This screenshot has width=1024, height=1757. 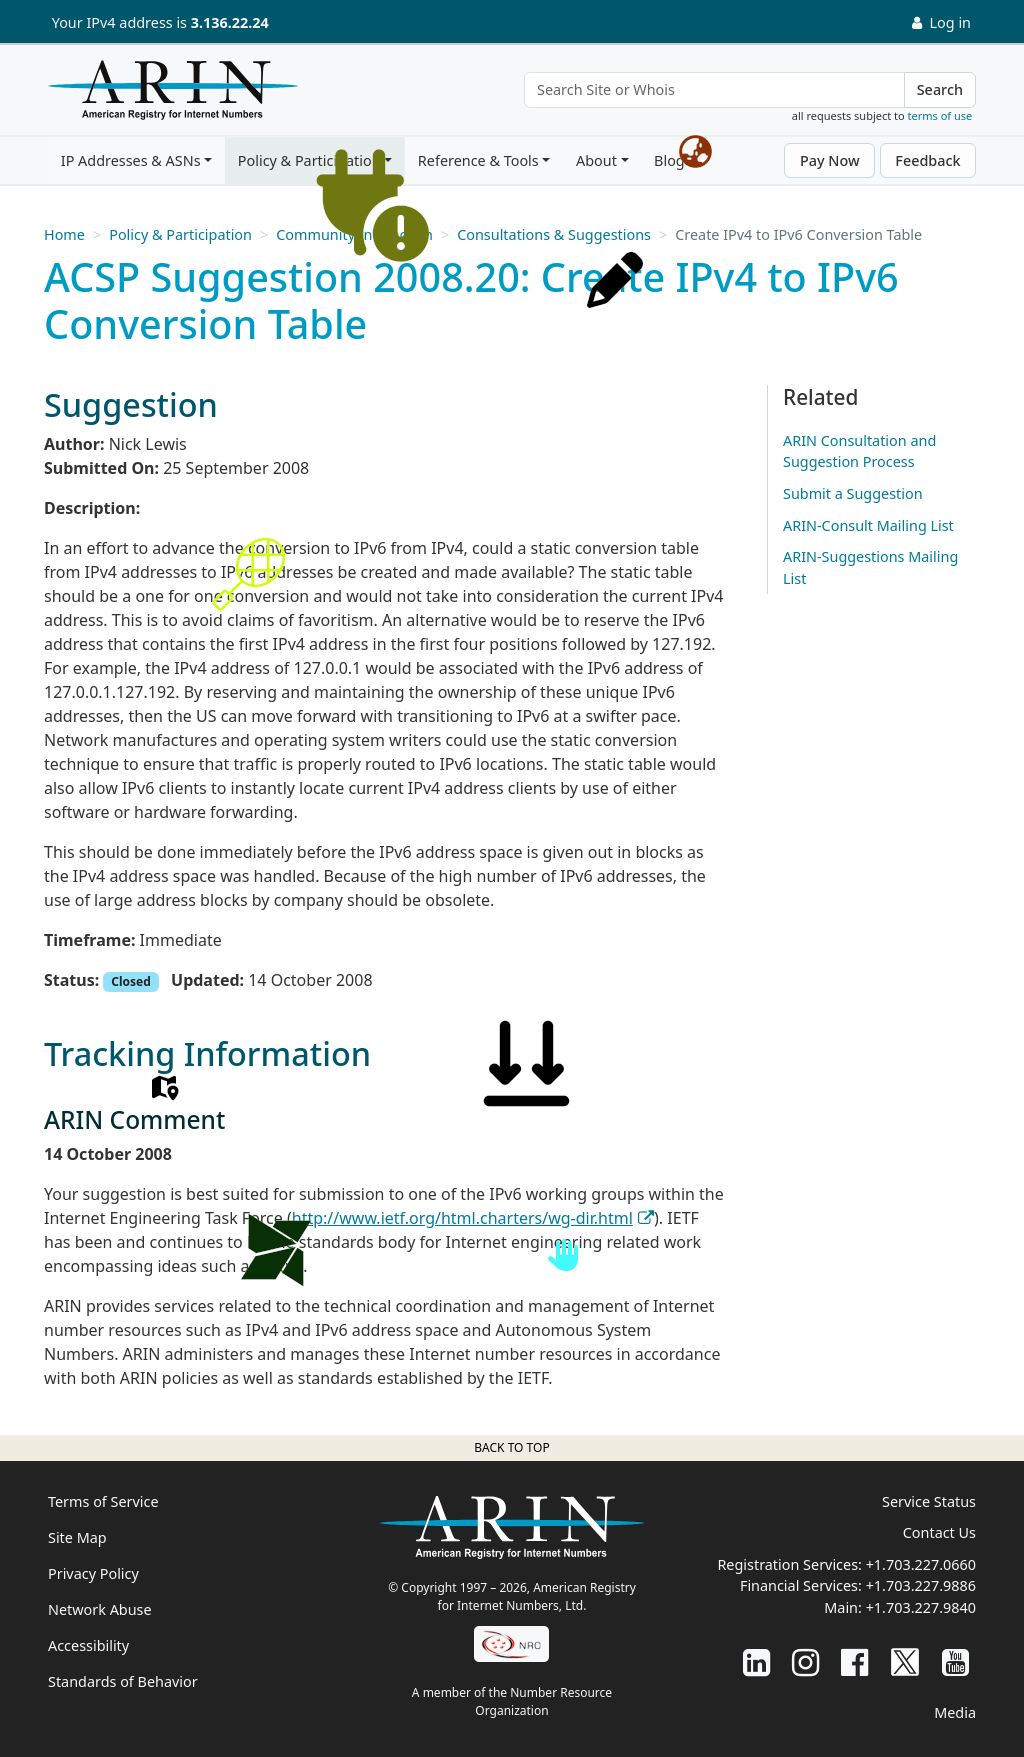 What do you see at coordinates (615, 280) in the screenshot?
I see `edit content or text` at bounding box center [615, 280].